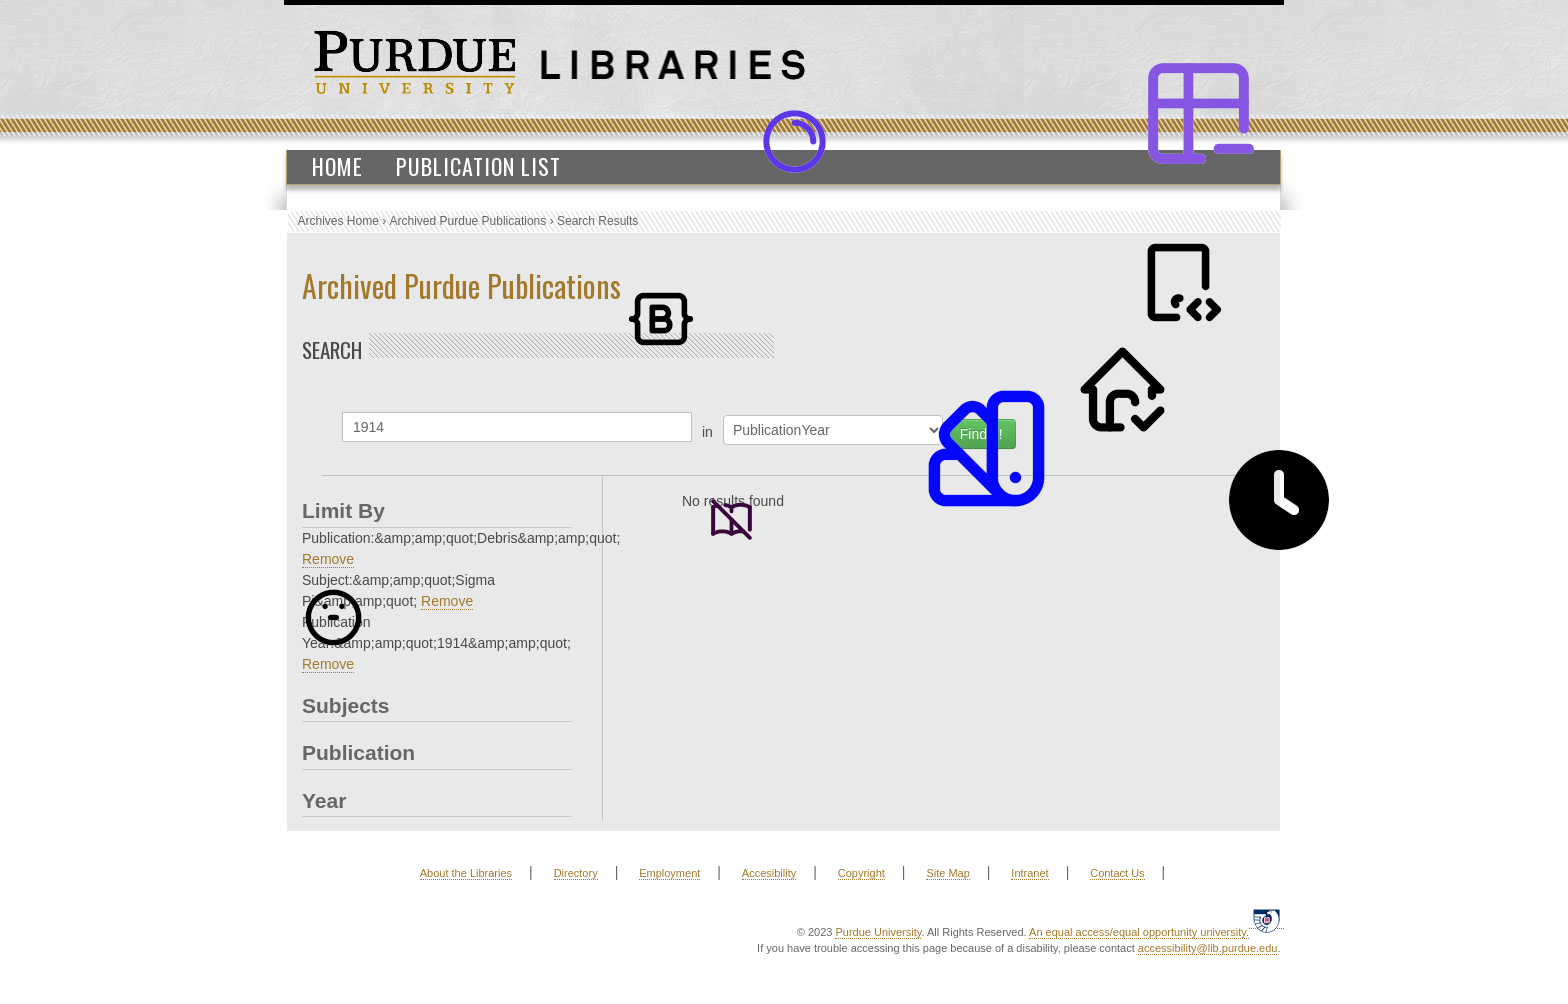 This screenshot has width=1568, height=1004. Describe the element at coordinates (794, 141) in the screenshot. I see `apply inner shadow effect to top-right corner` at that location.